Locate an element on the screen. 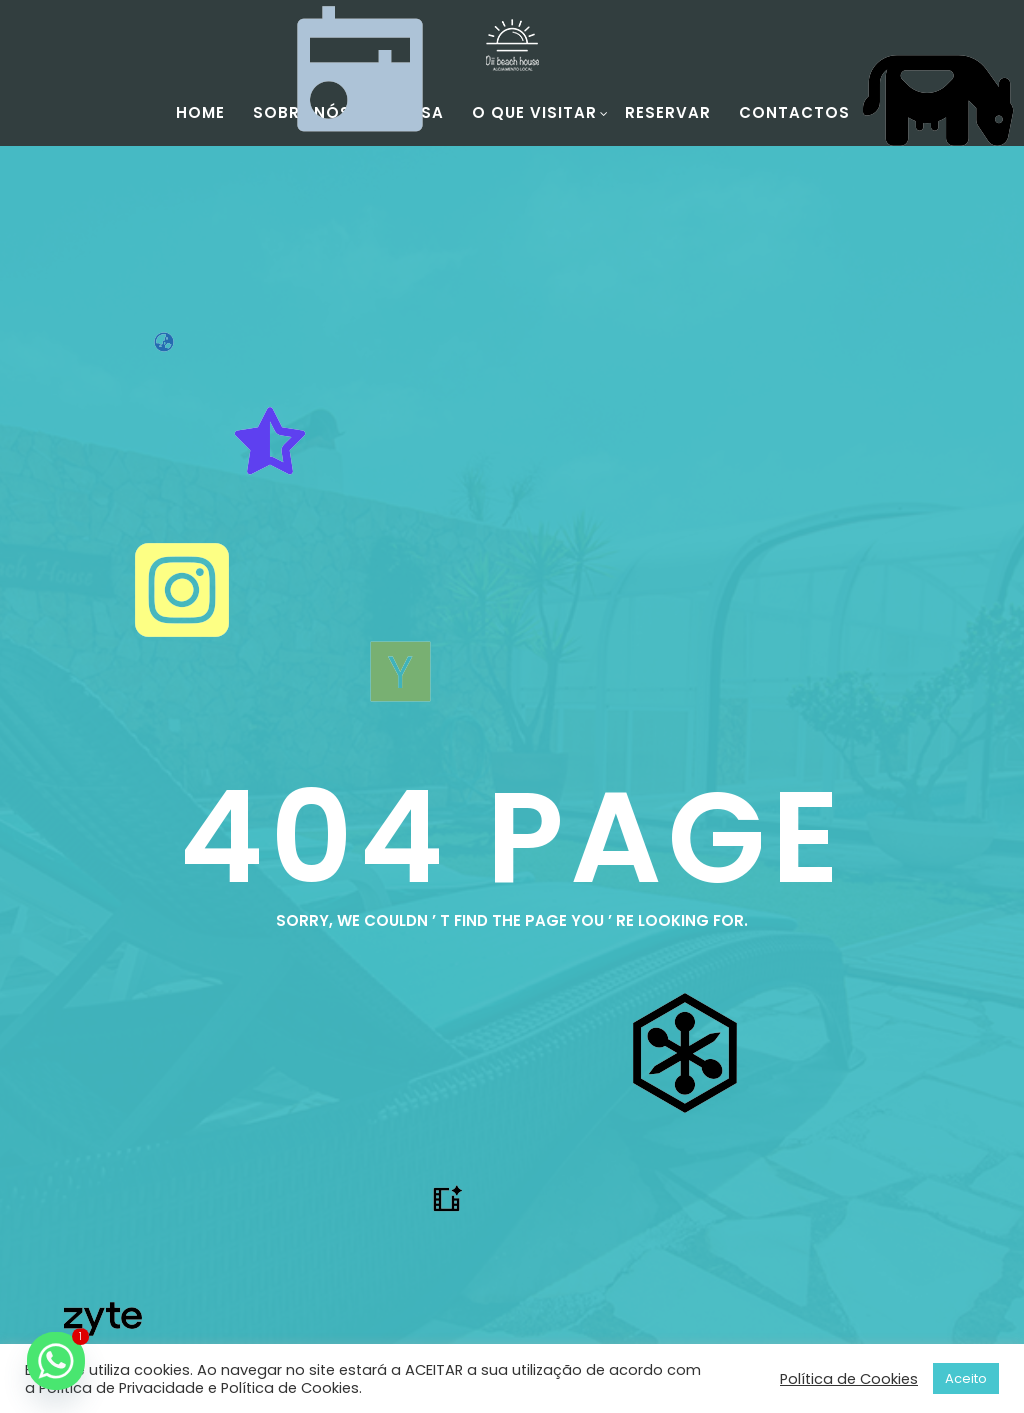  generate video content using AI is located at coordinates (446, 1199).